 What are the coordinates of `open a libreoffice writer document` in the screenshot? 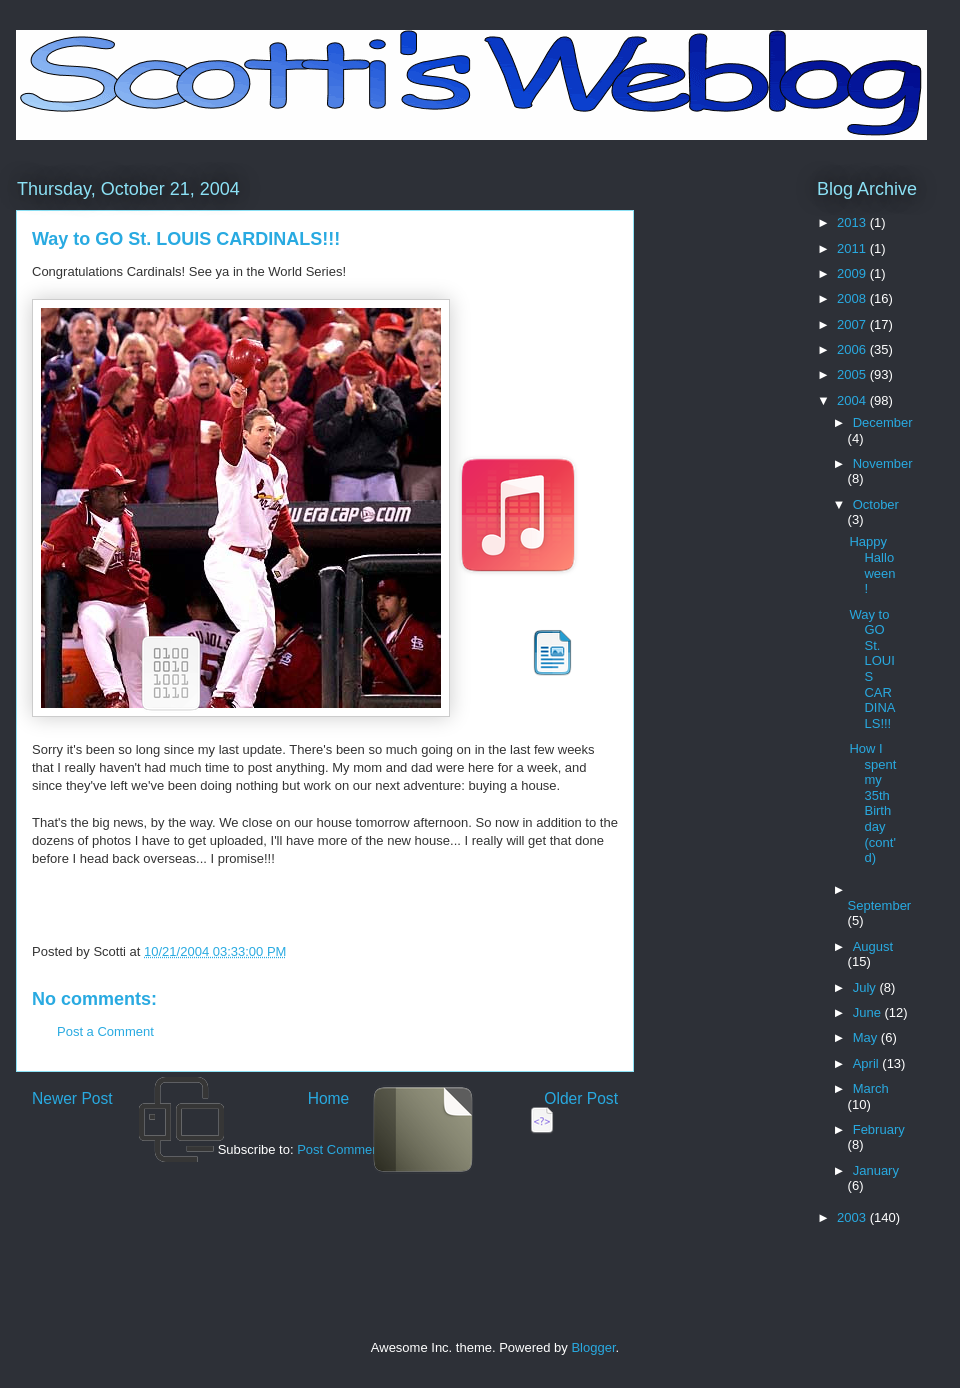 It's located at (552, 652).